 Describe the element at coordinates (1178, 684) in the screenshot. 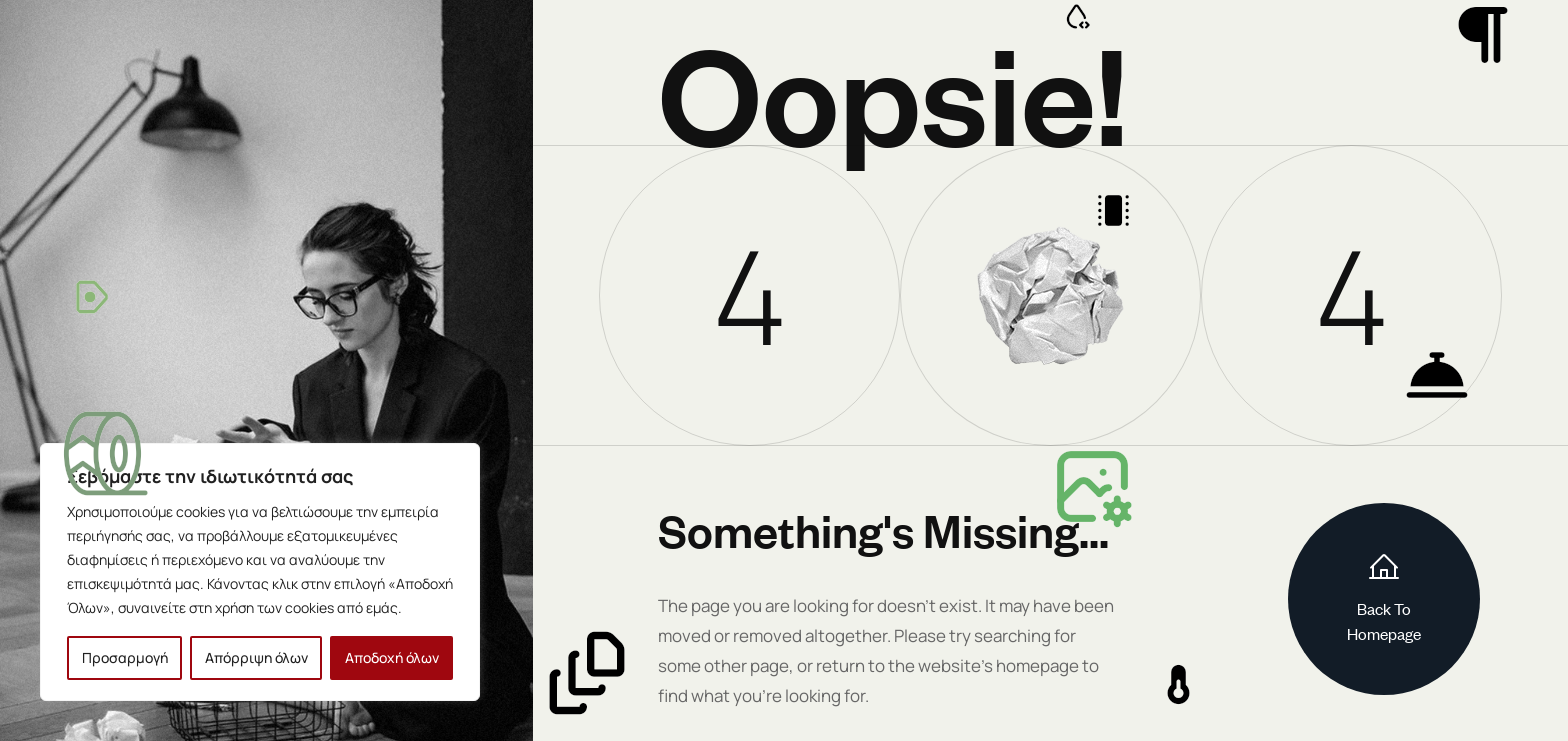

I see `indicates moderate or medium temperature level` at that location.